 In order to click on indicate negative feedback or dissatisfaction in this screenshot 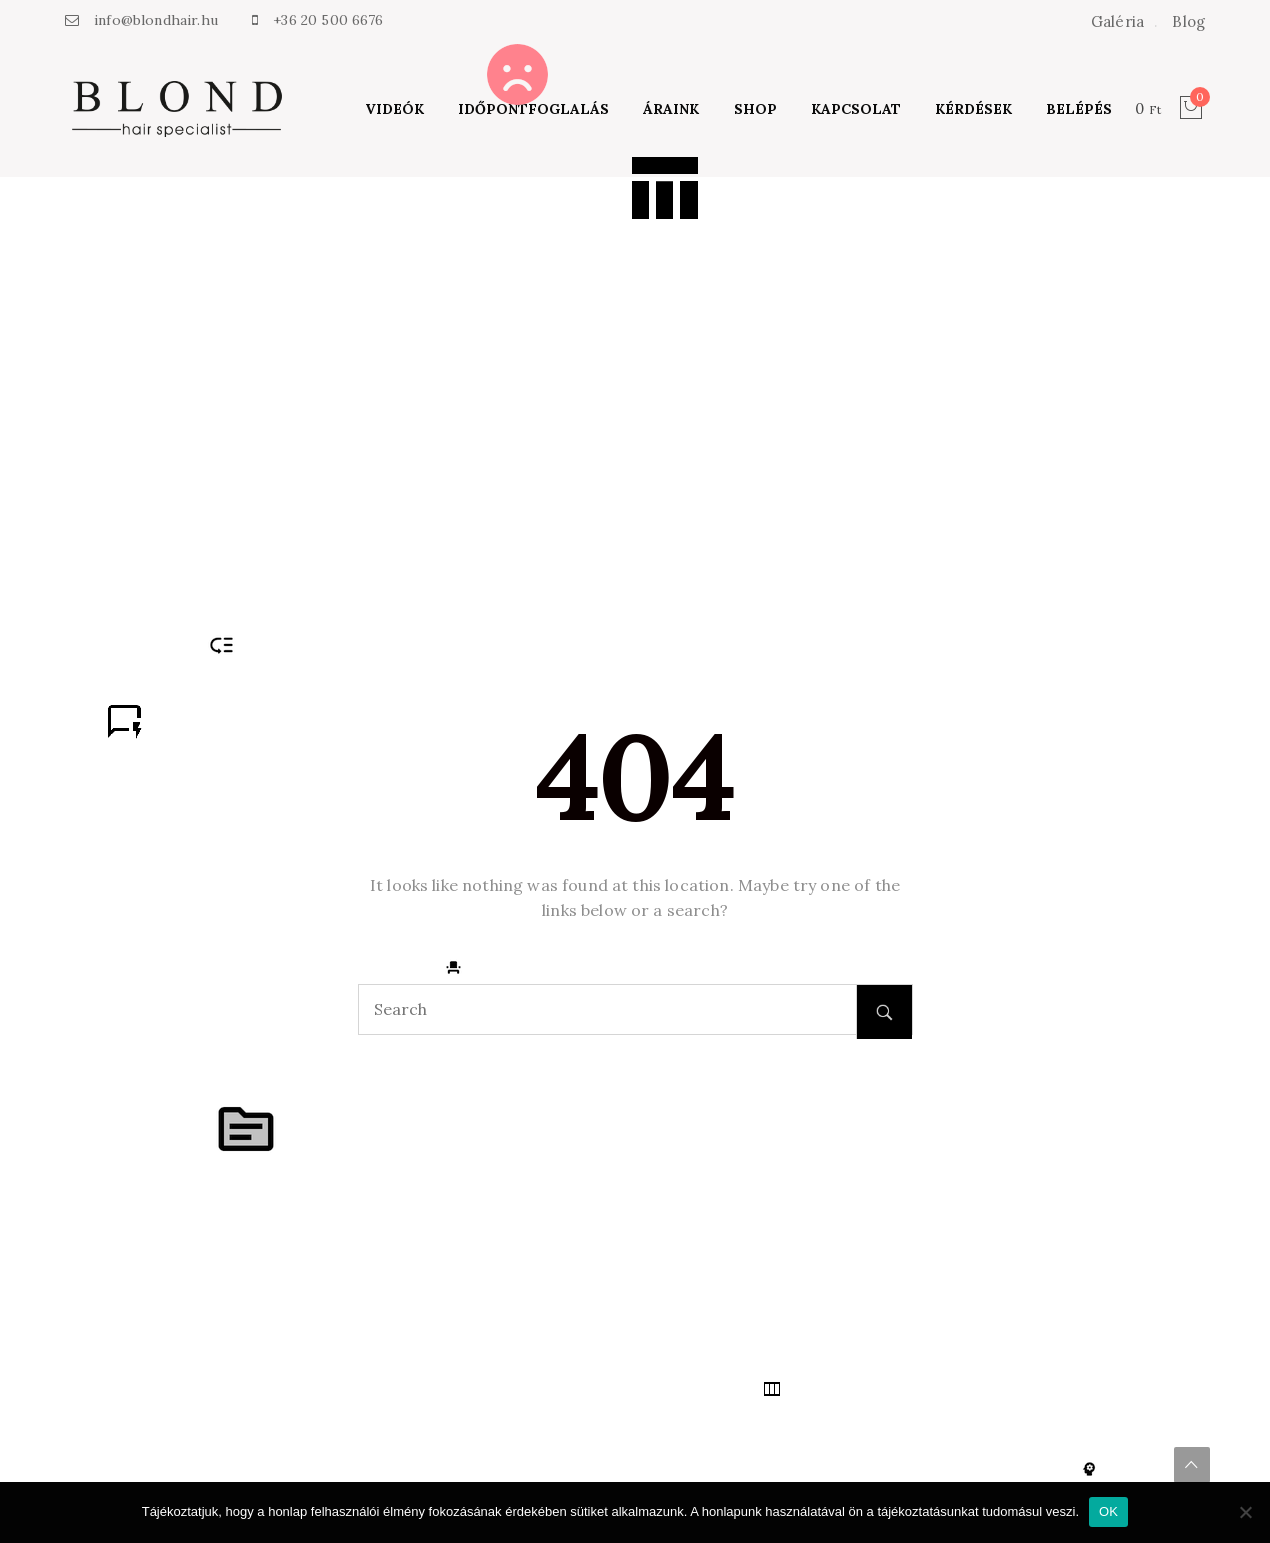, I will do `click(517, 74)`.